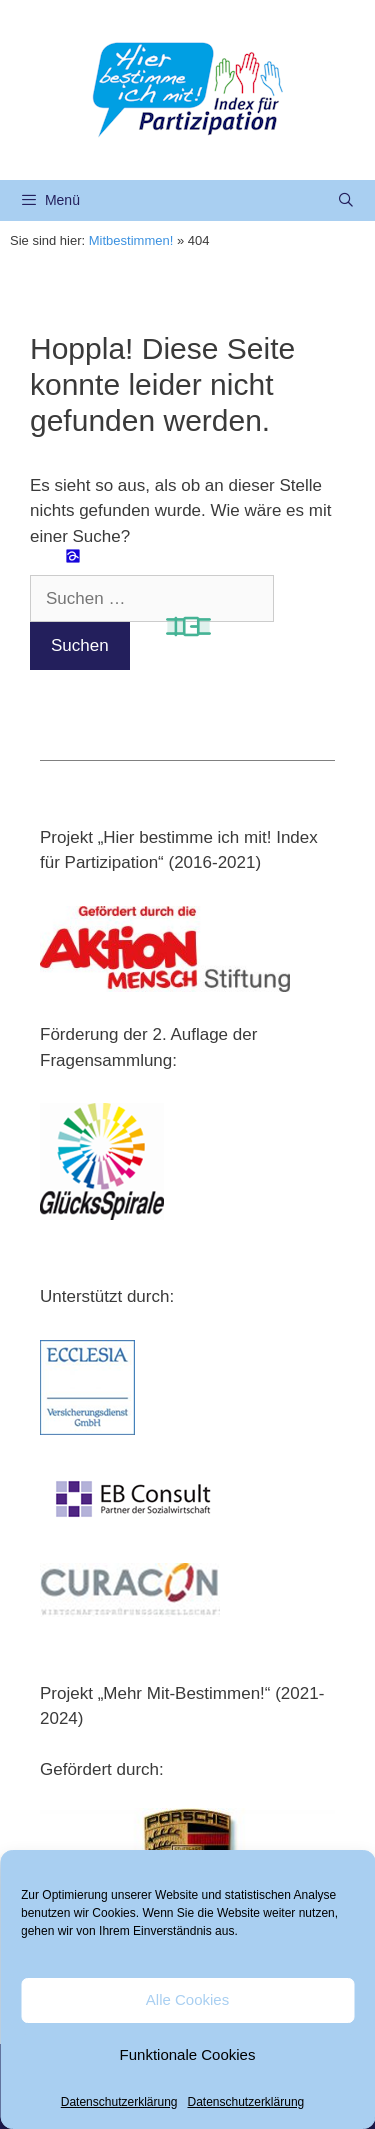 Image resolution: width=375 pixels, height=2129 pixels. What do you see at coordinates (73, 556) in the screenshot?
I see `freehand drawing or sketch tool` at bounding box center [73, 556].